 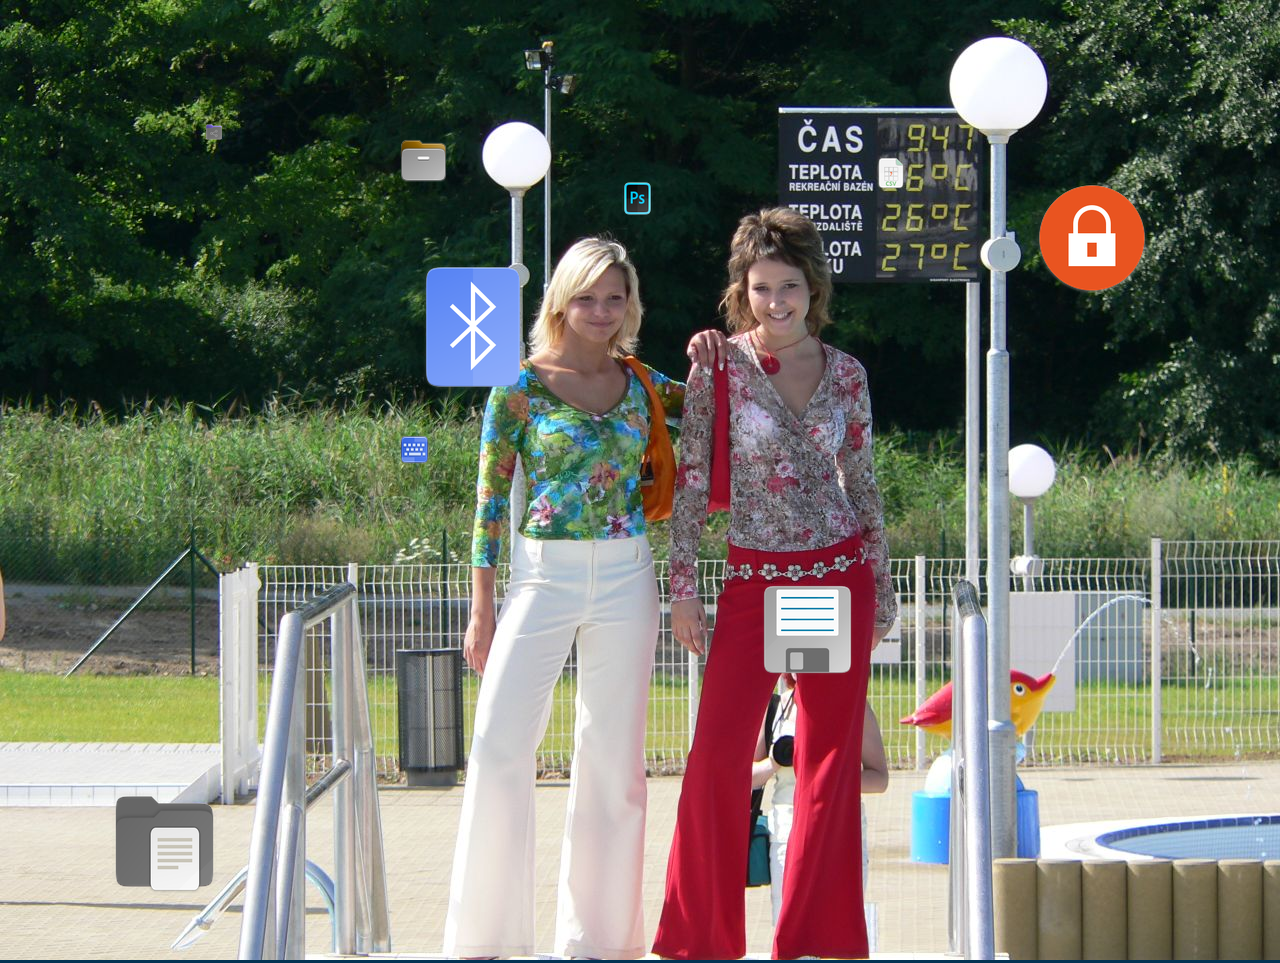 I want to click on open your public shared folder, so click(x=214, y=132).